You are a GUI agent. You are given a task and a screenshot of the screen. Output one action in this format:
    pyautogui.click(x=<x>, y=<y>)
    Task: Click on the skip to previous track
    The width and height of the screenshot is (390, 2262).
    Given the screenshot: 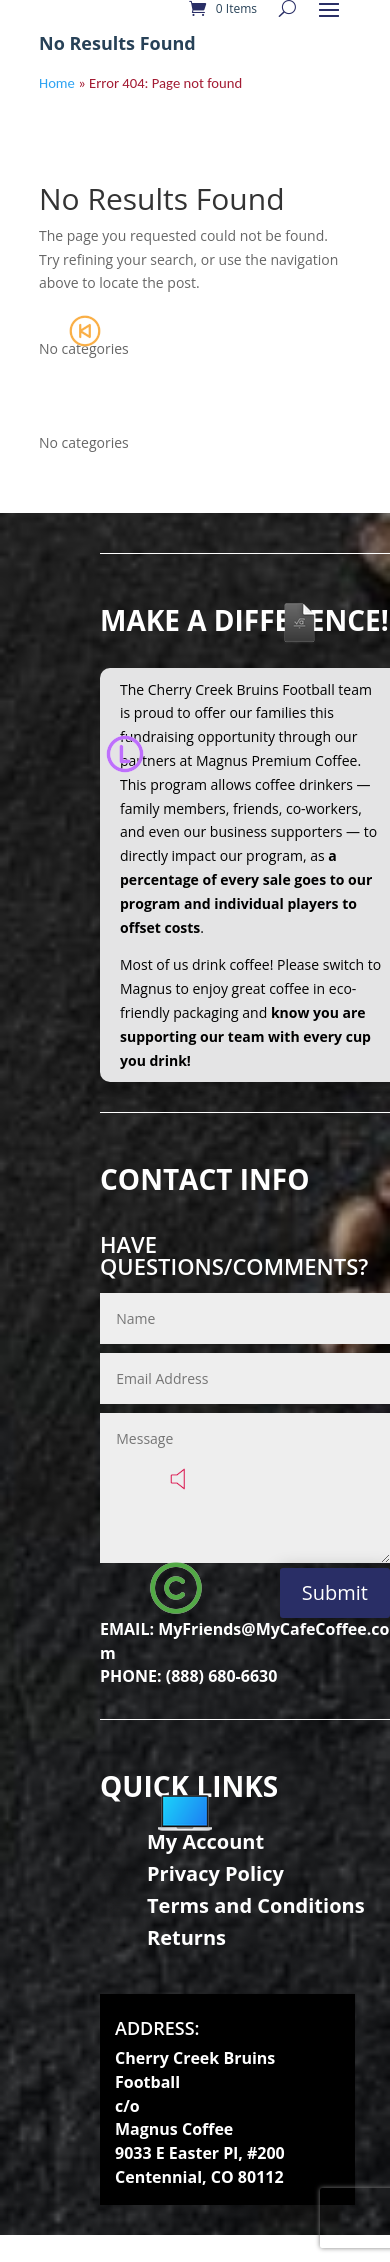 What is the action you would take?
    pyautogui.click(x=85, y=331)
    